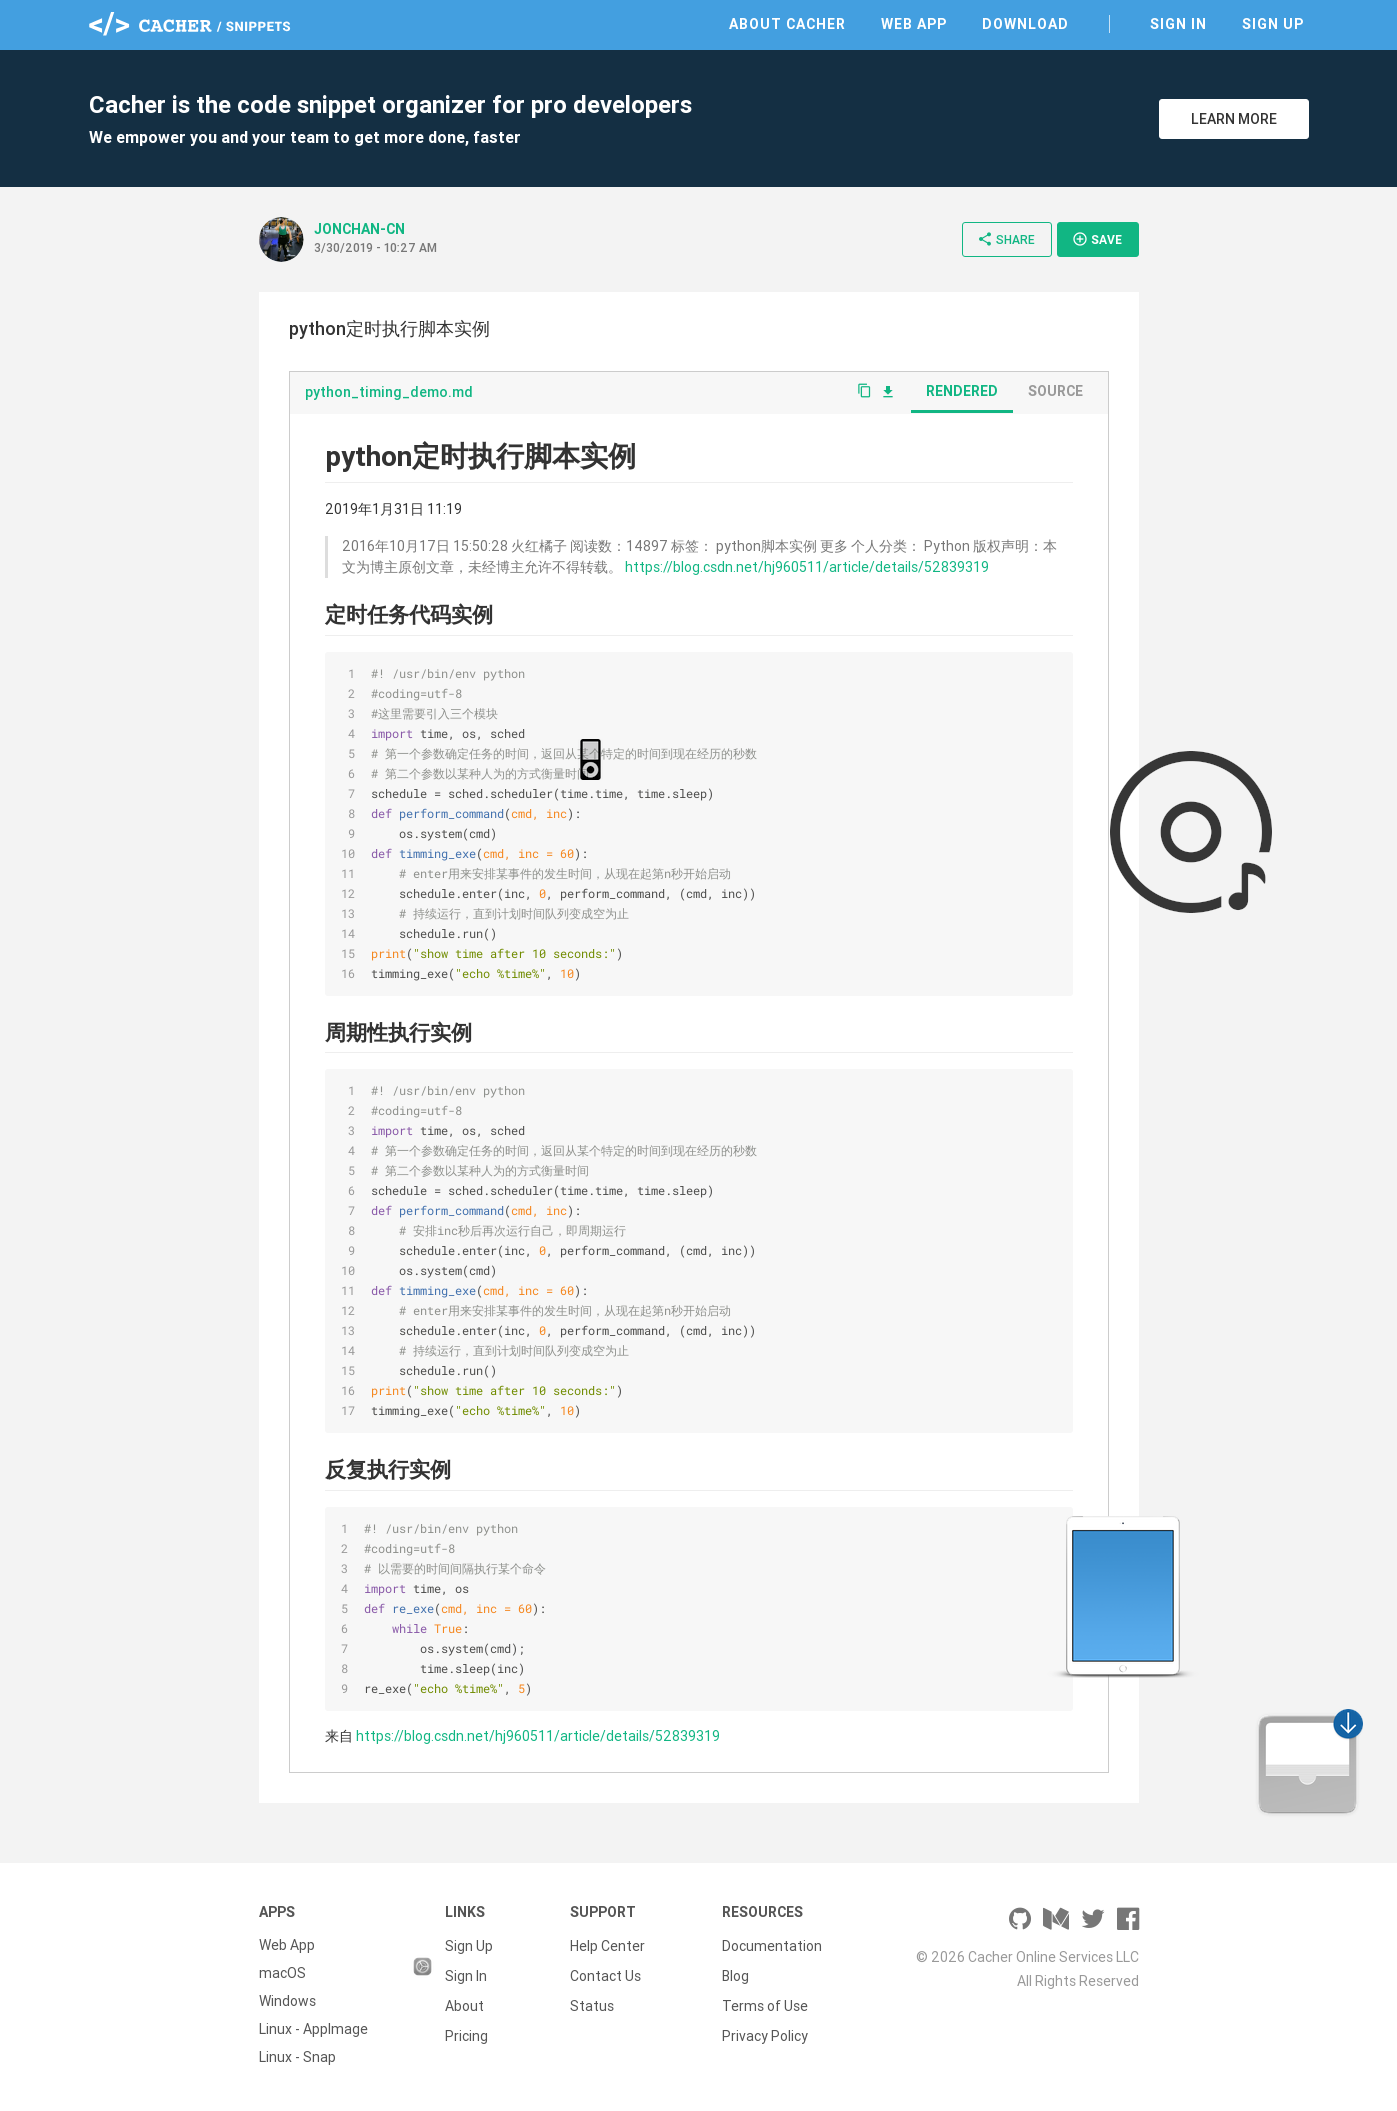  Describe the element at coordinates (1307, 1764) in the screenshot. I see `access your email inbox` at that location.